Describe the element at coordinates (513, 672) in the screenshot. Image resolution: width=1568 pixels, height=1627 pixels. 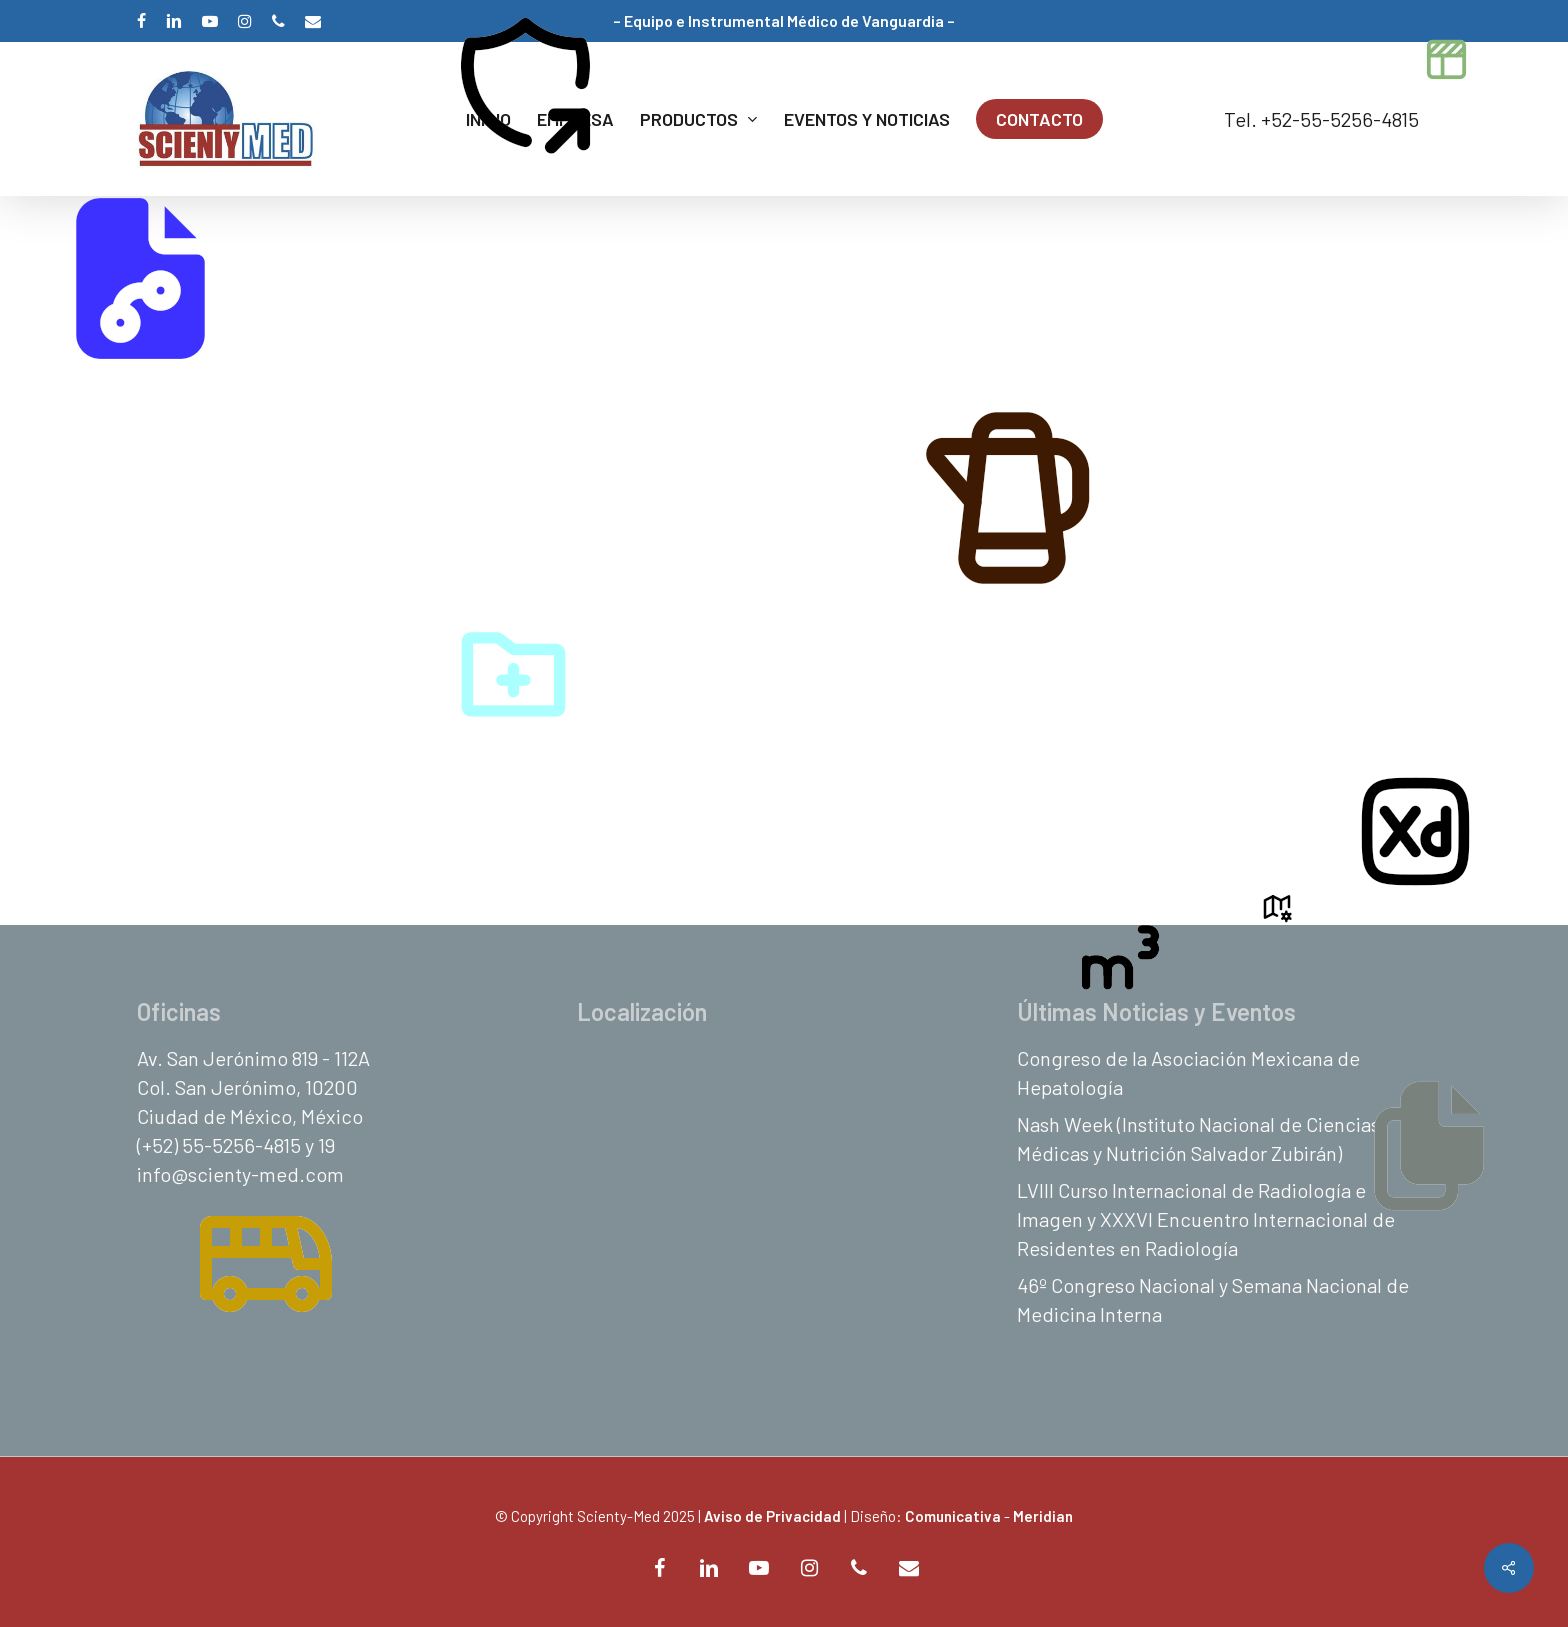
I see `create a new folder` at that location.